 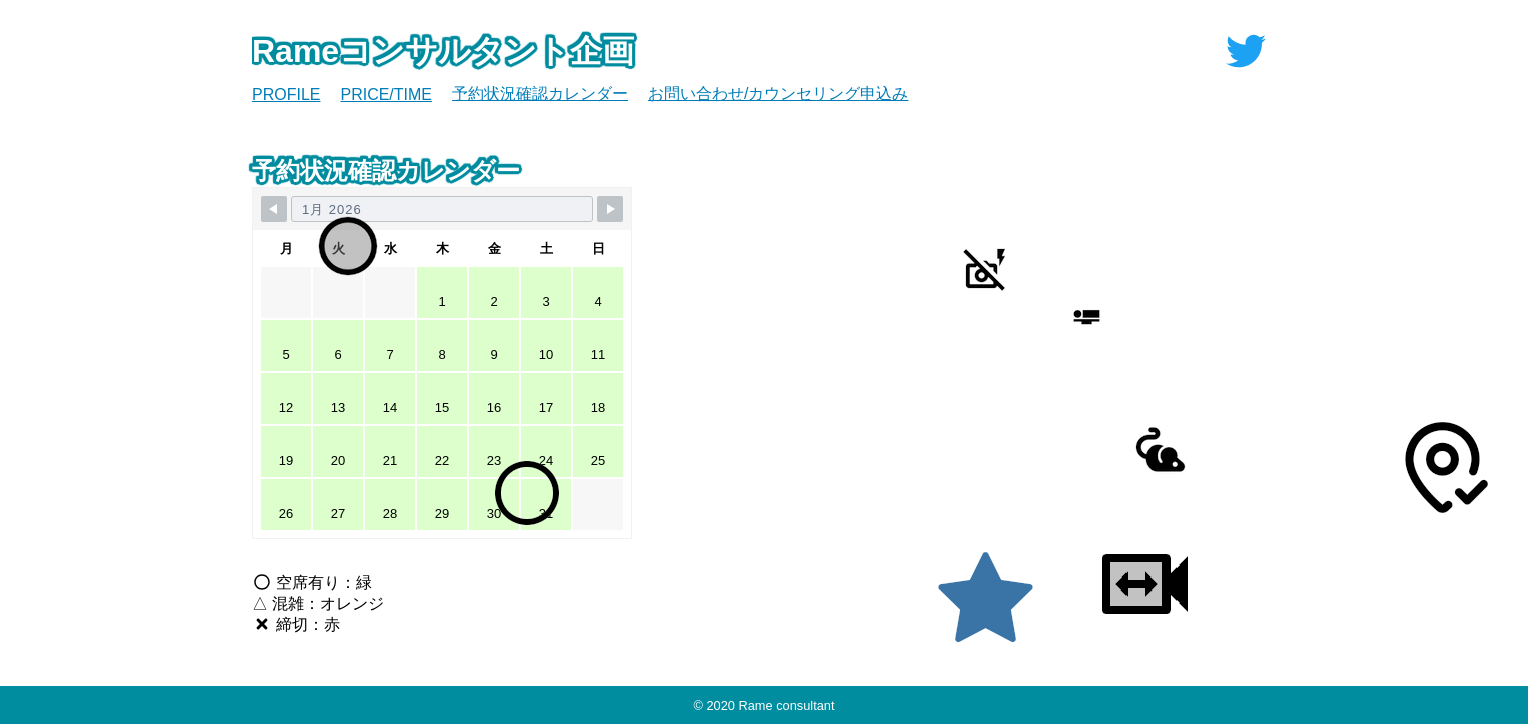 I want to click on indicates a favorited or starred item, so click(x=985, y=601).